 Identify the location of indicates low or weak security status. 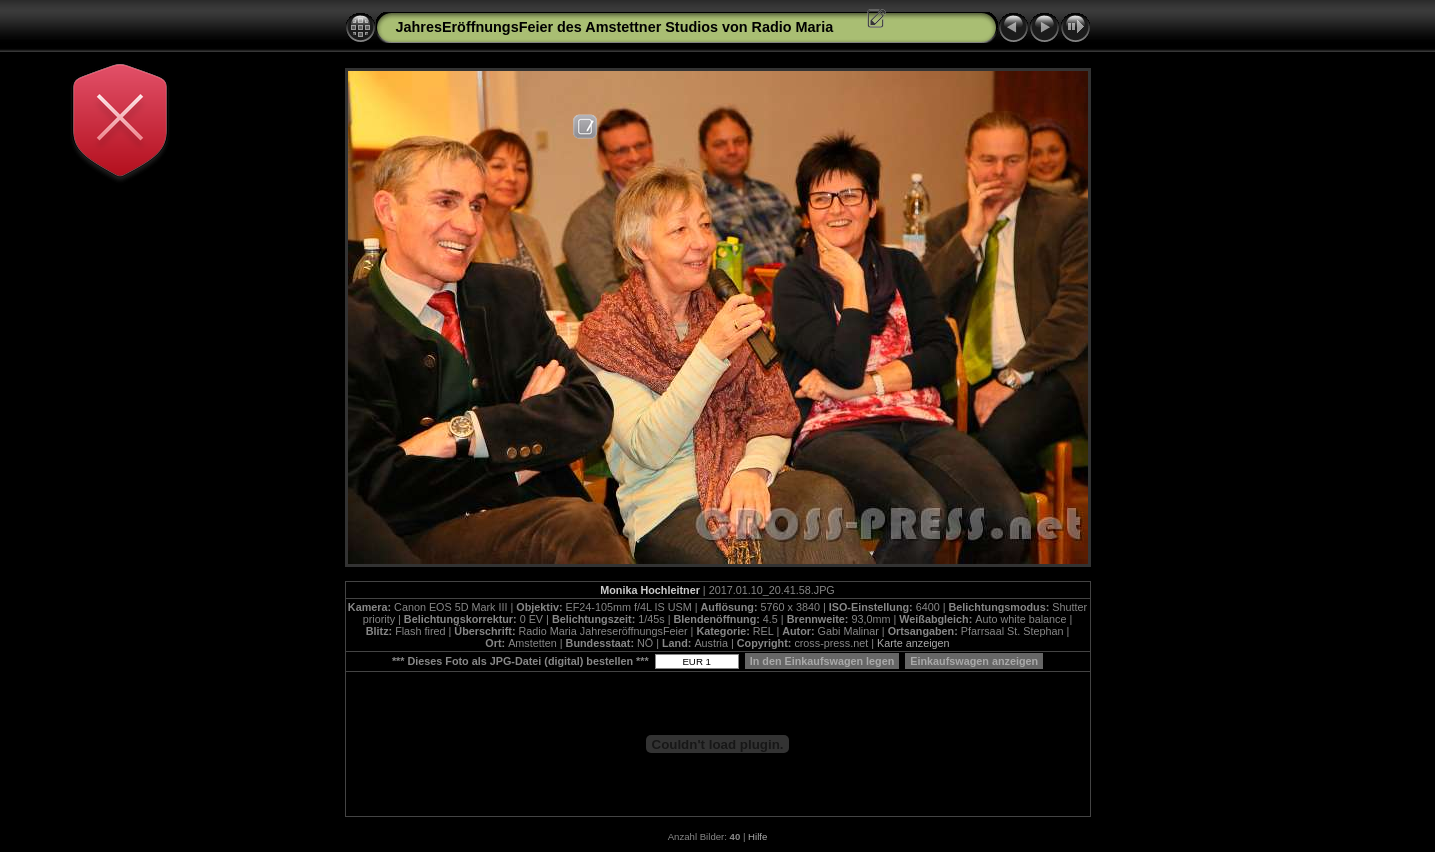
(120, 124).